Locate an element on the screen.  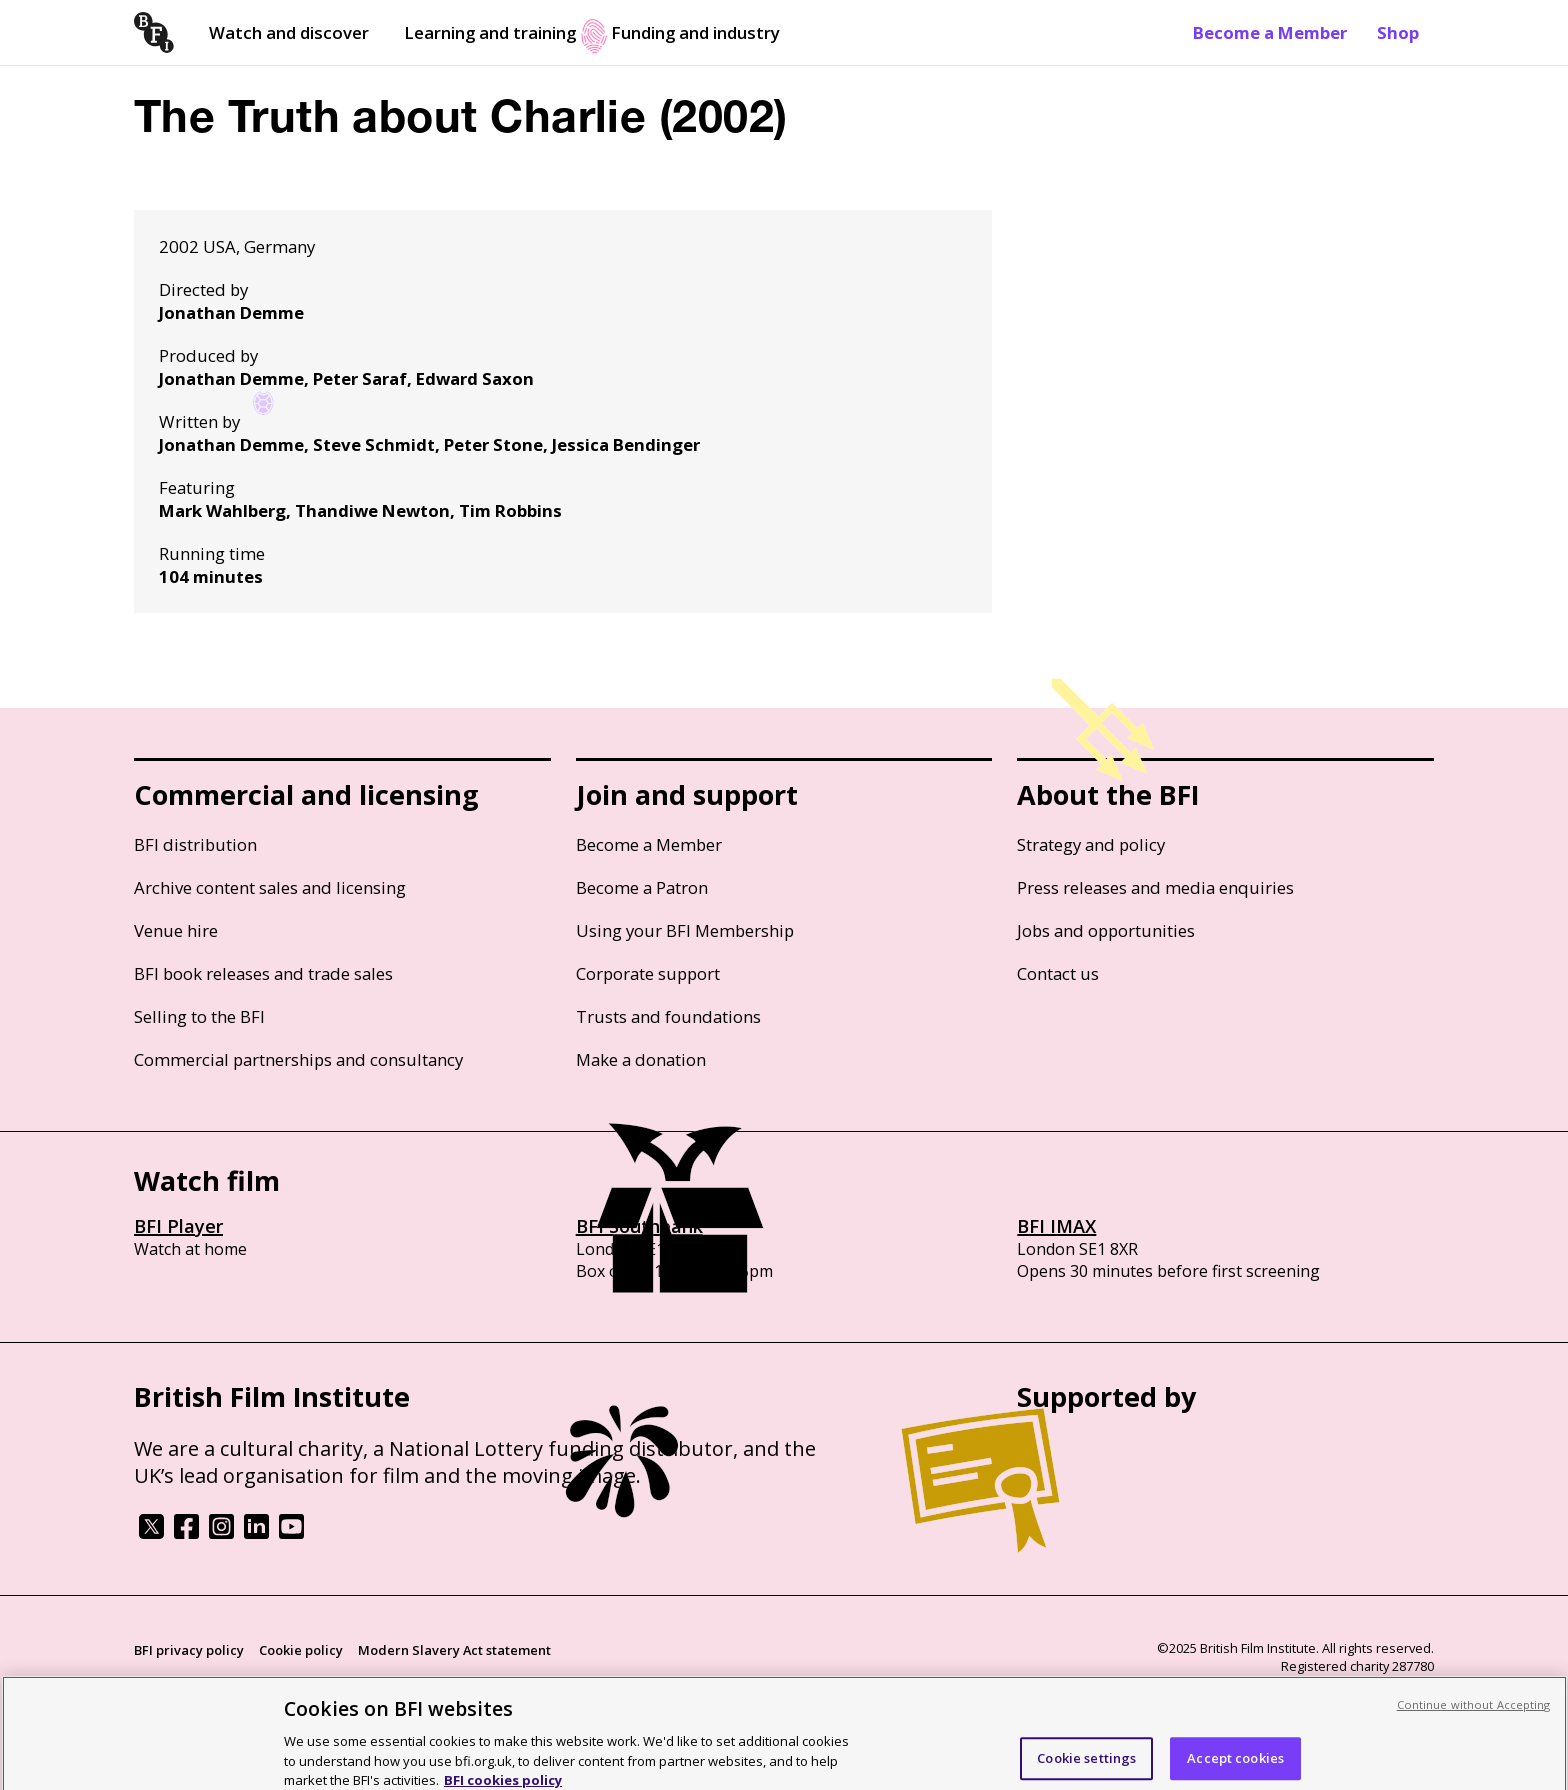
indicates a splash effect or liquid spill in gameplay is located at coordinates (621, 1461).